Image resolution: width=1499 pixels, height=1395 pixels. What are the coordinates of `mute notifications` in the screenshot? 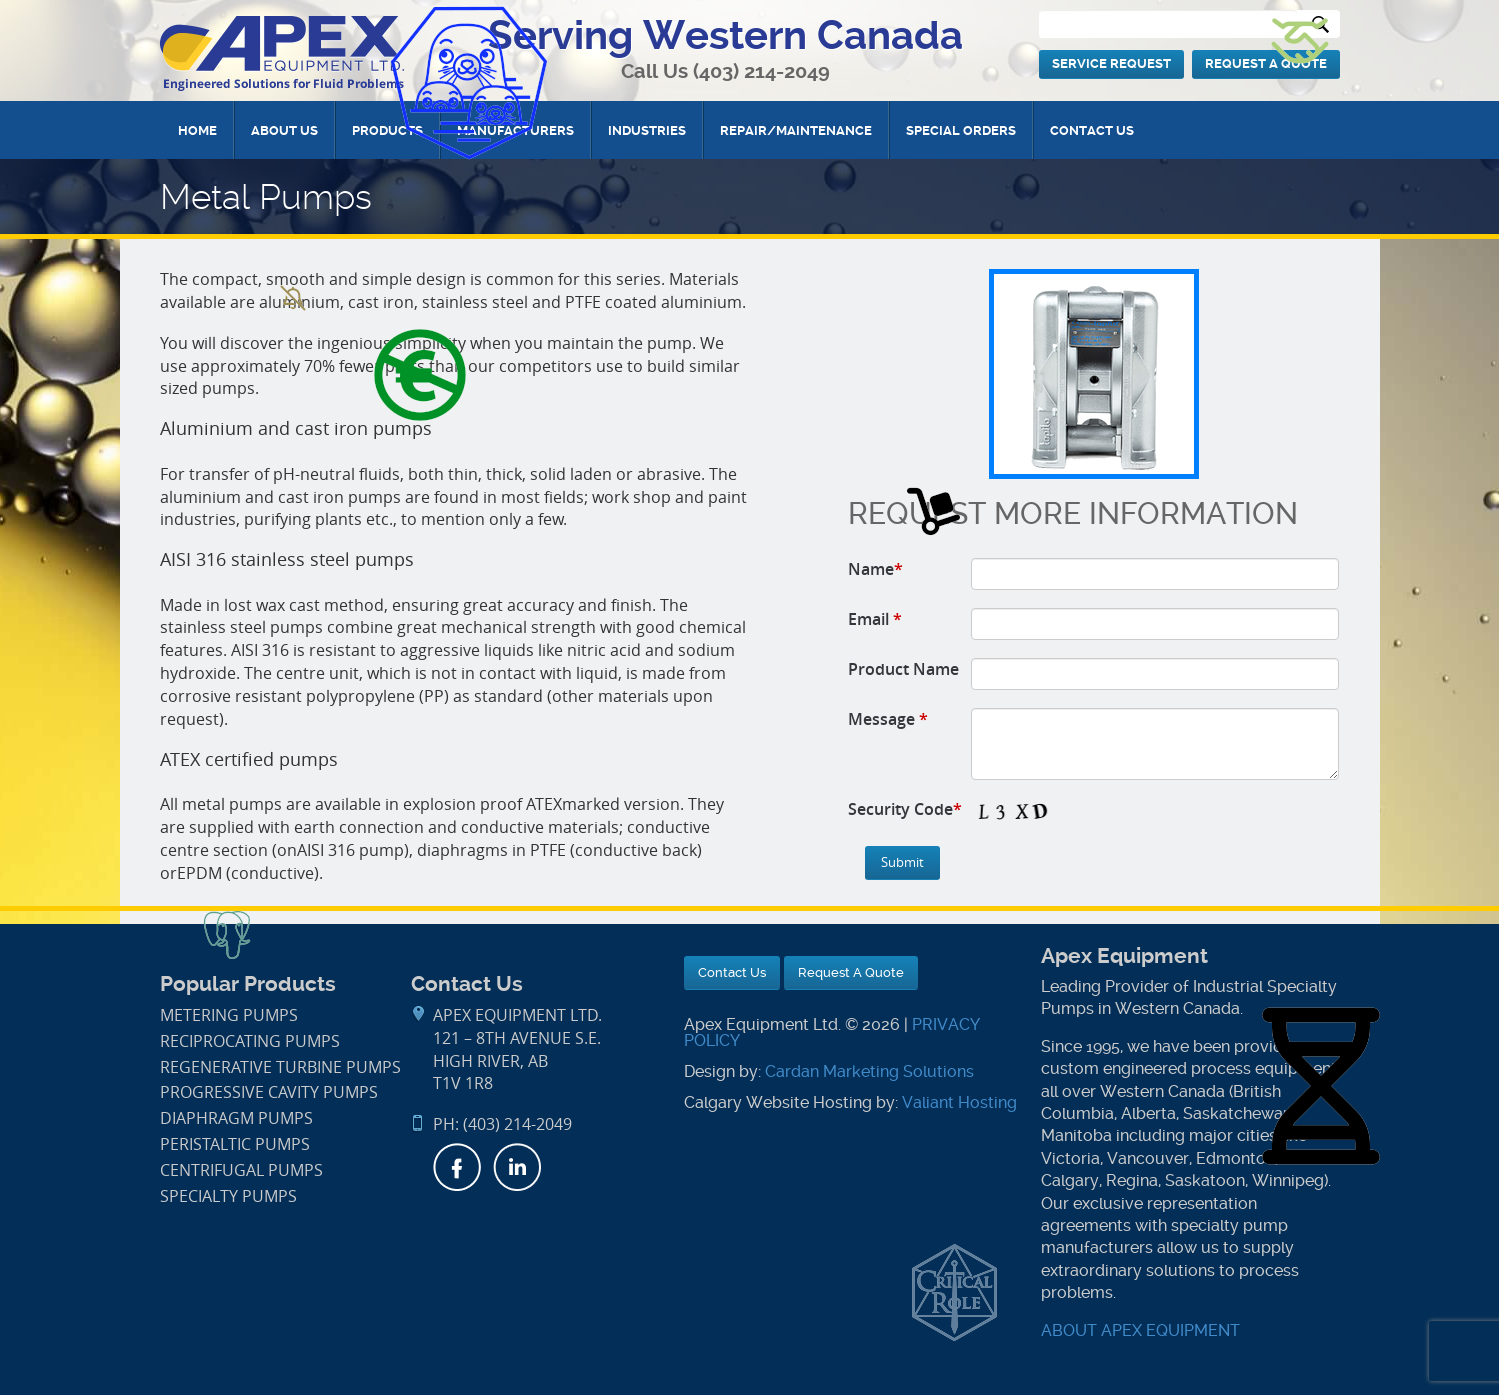 It's located at (293, 298).